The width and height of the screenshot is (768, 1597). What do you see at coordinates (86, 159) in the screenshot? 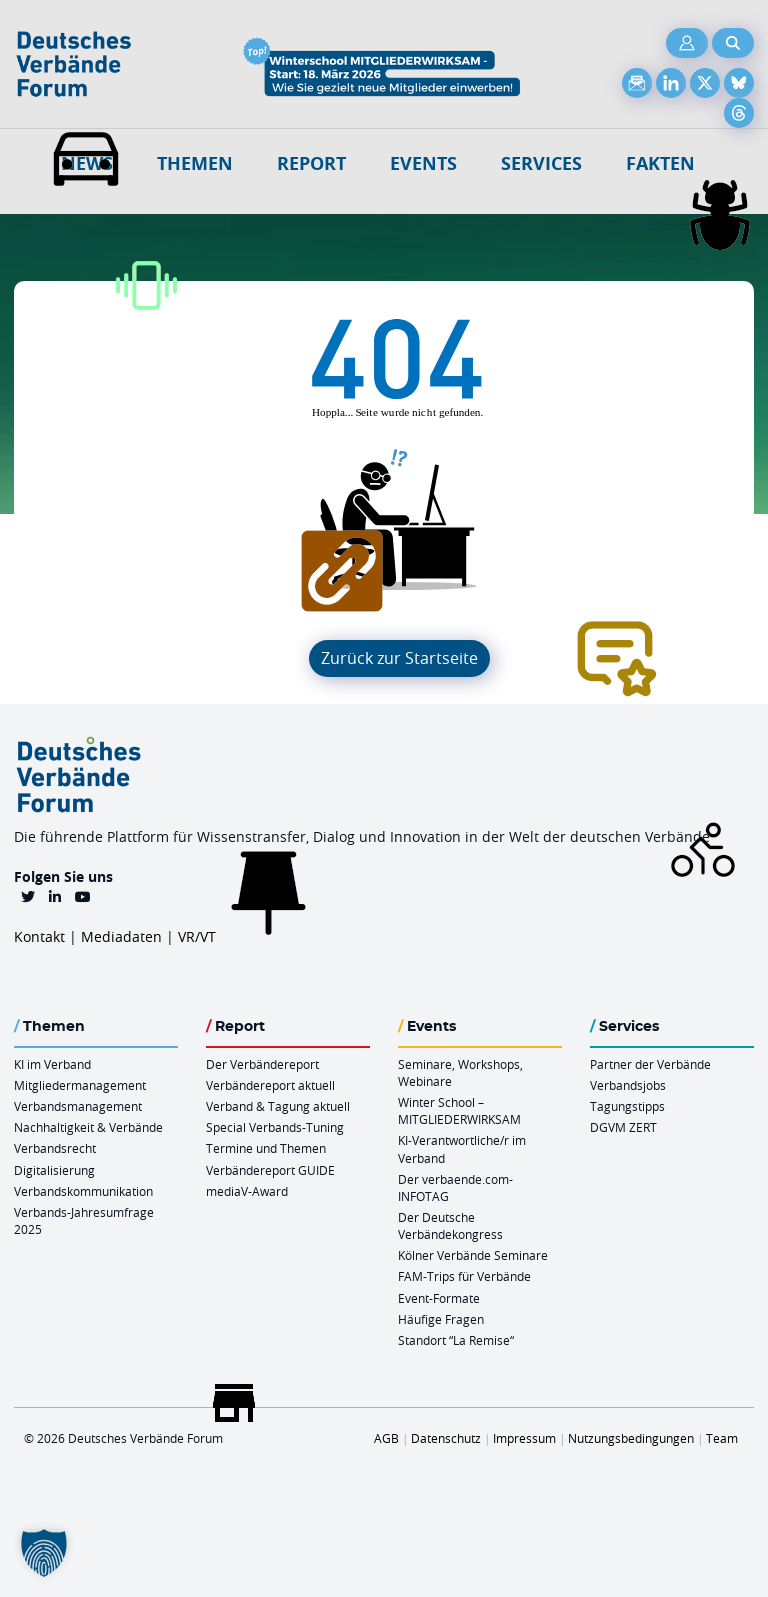
I see `access vehicle or car-related settings` at bounding box center [86, 159].